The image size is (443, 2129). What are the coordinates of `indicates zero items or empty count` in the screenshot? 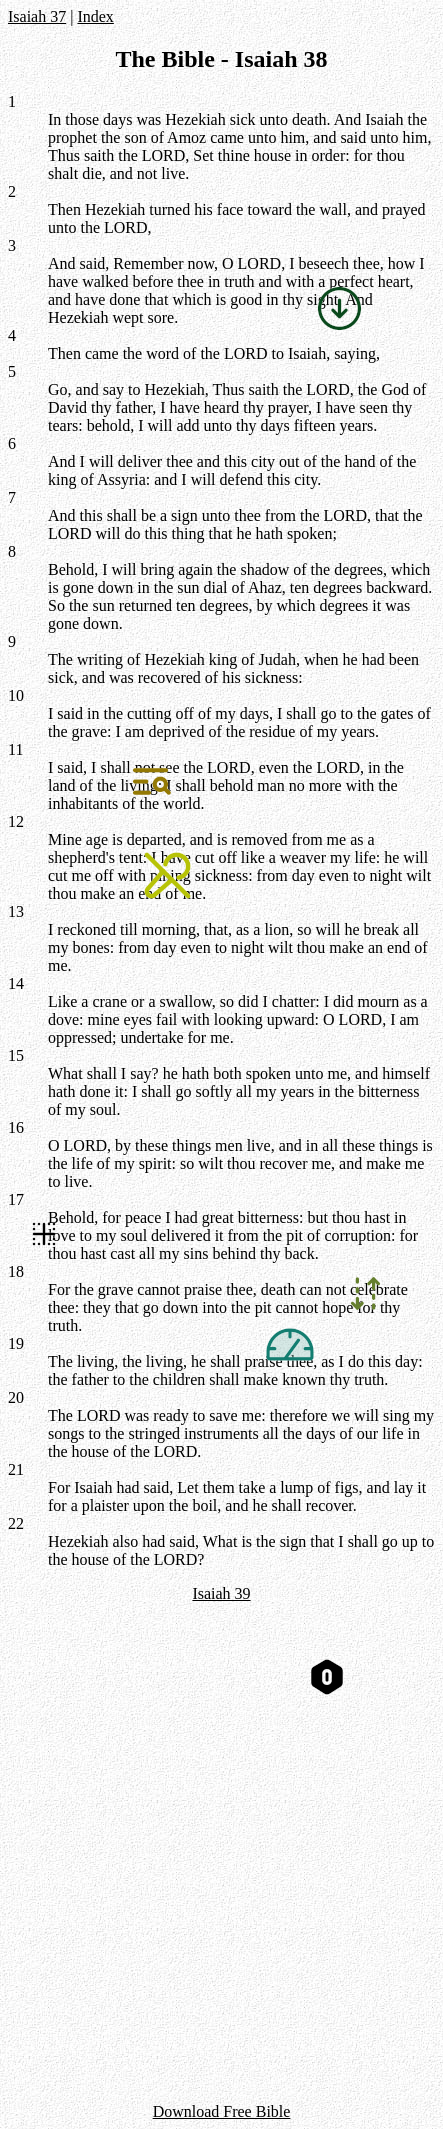 It's located at (327, 1677).